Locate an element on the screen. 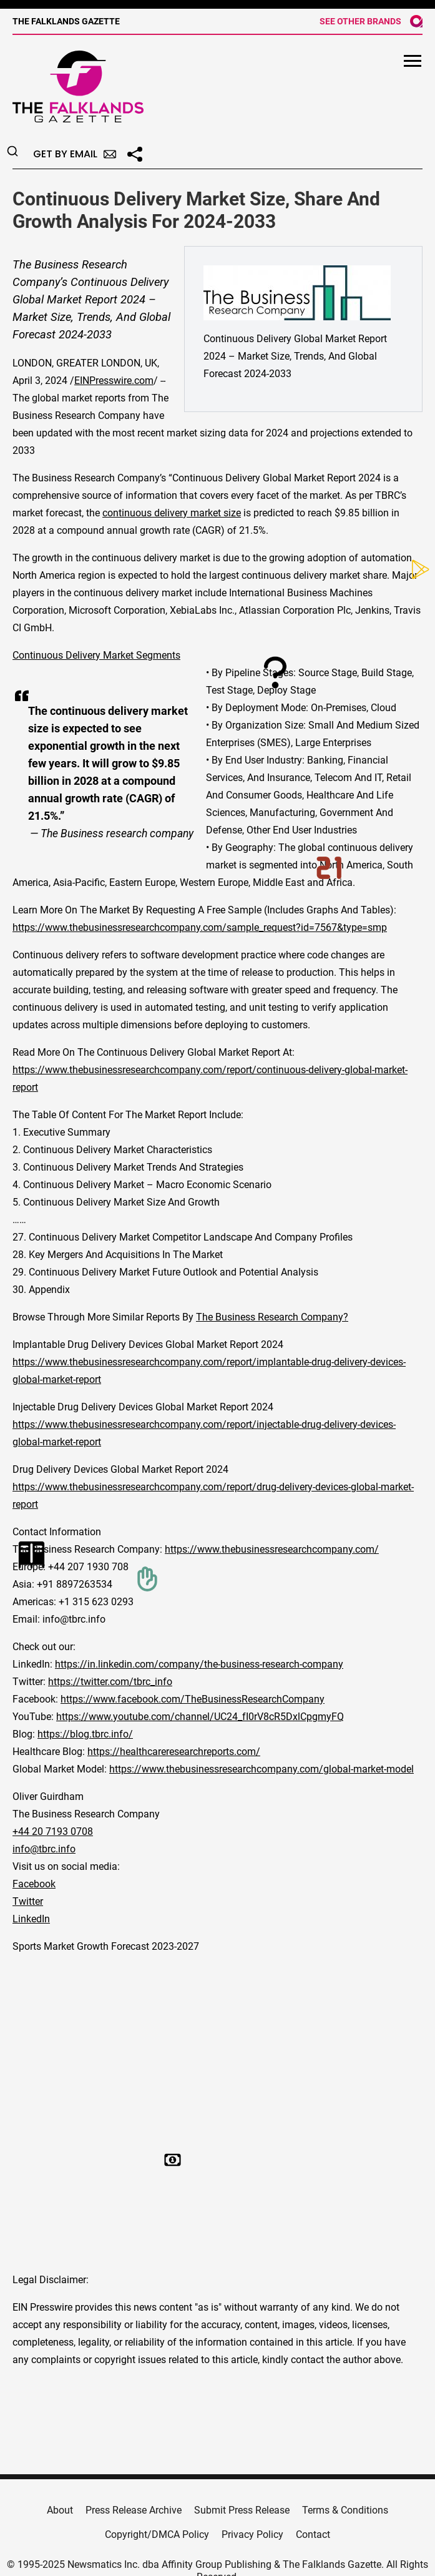 This screenshot has width=435, height=2576. view payment or billing information is located at coordinates (172, 2160).